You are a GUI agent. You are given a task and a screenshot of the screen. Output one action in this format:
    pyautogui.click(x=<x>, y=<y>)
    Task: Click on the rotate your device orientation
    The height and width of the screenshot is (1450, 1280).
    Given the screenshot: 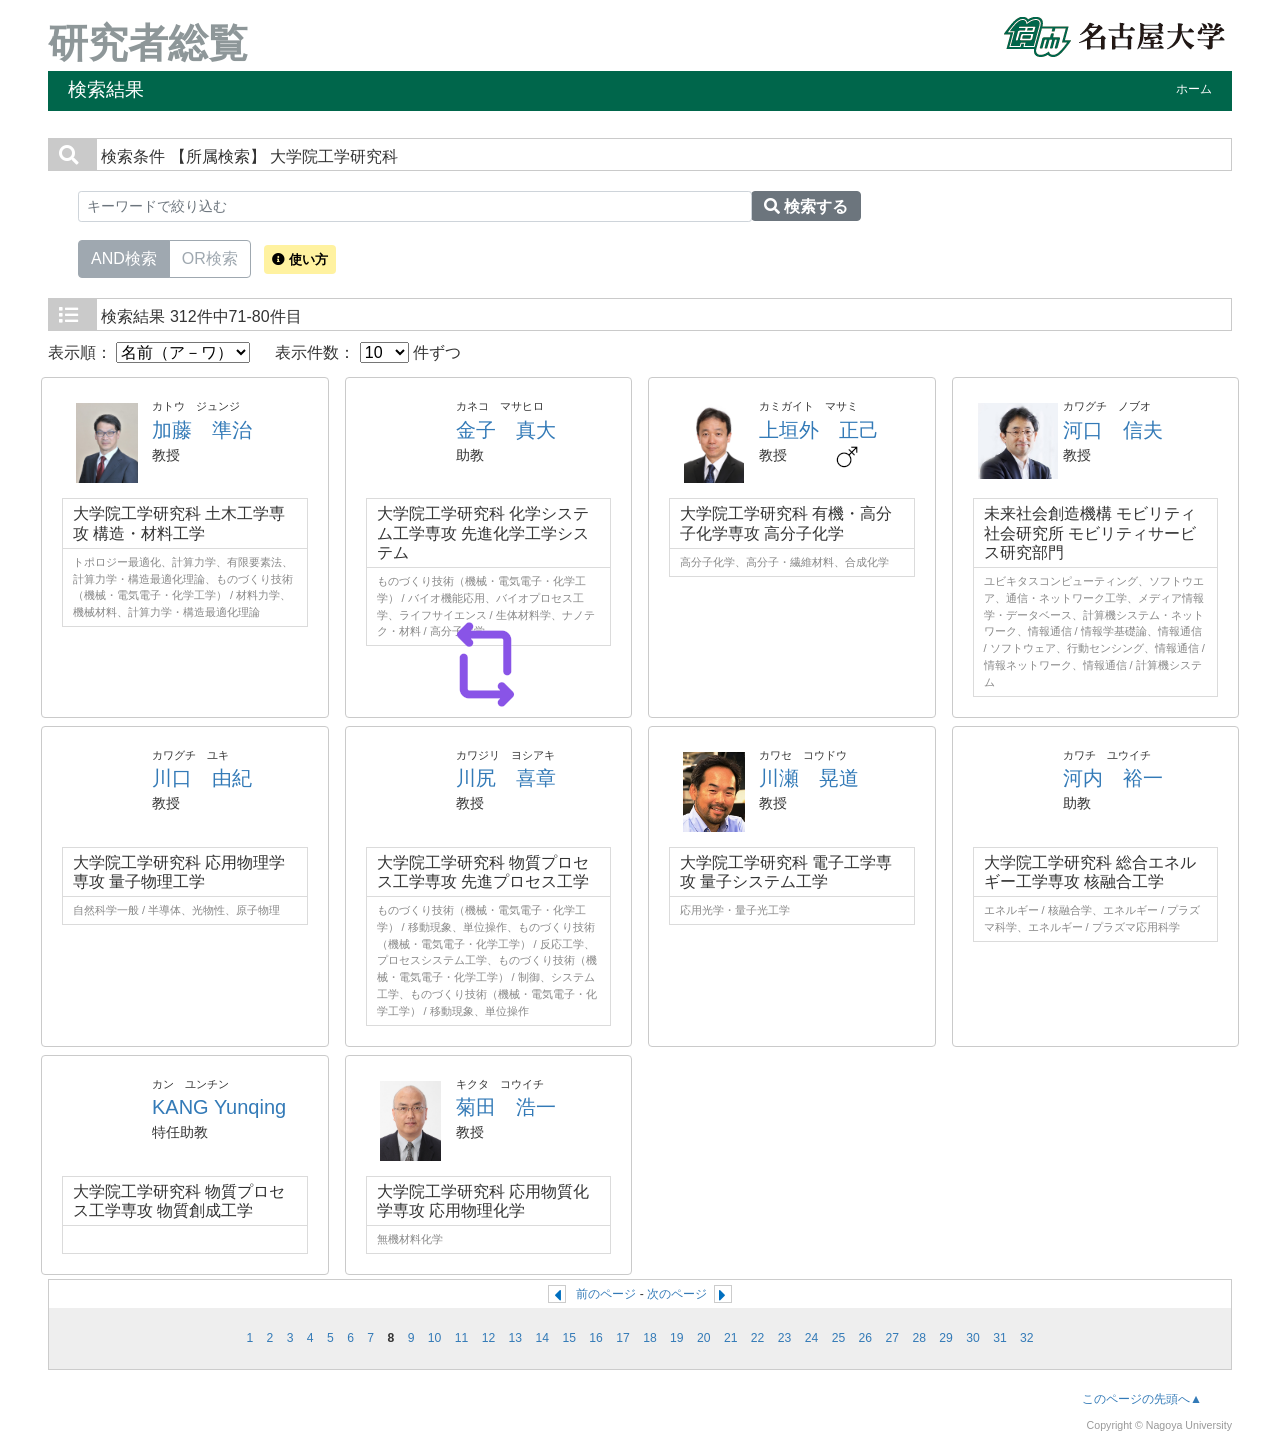 What is the action you would take?
    pyautogui.click(x=485, y=664)
    